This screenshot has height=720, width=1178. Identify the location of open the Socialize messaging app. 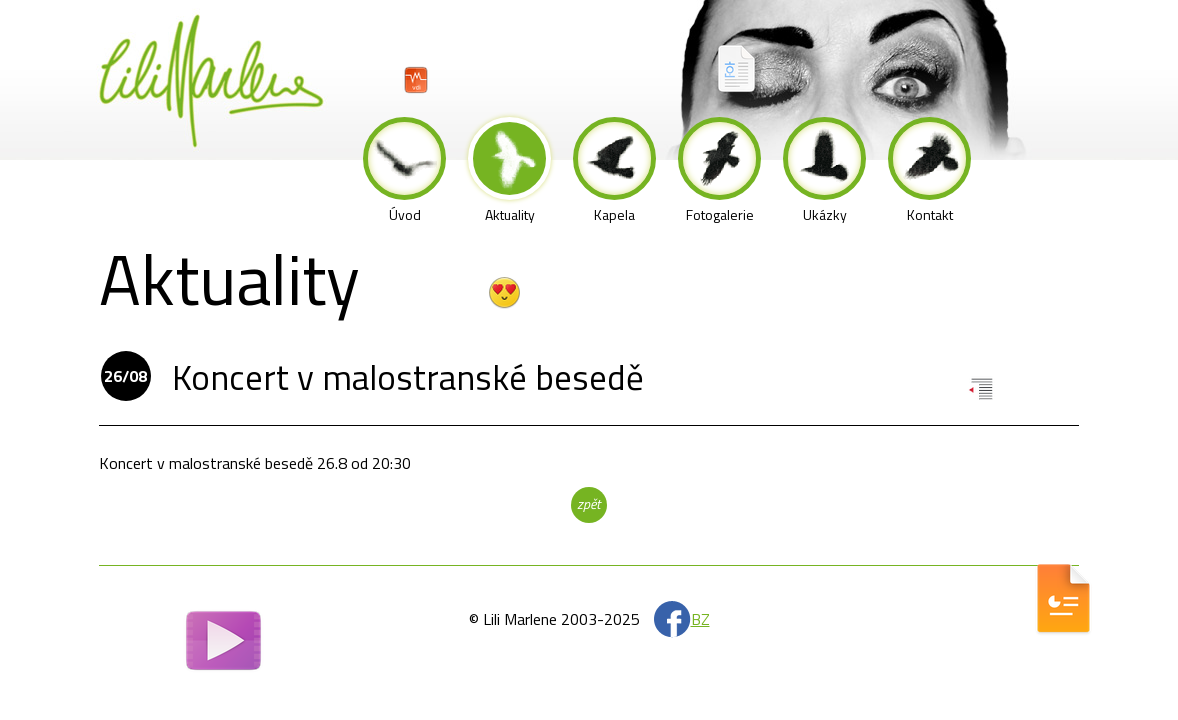
(504, 292).